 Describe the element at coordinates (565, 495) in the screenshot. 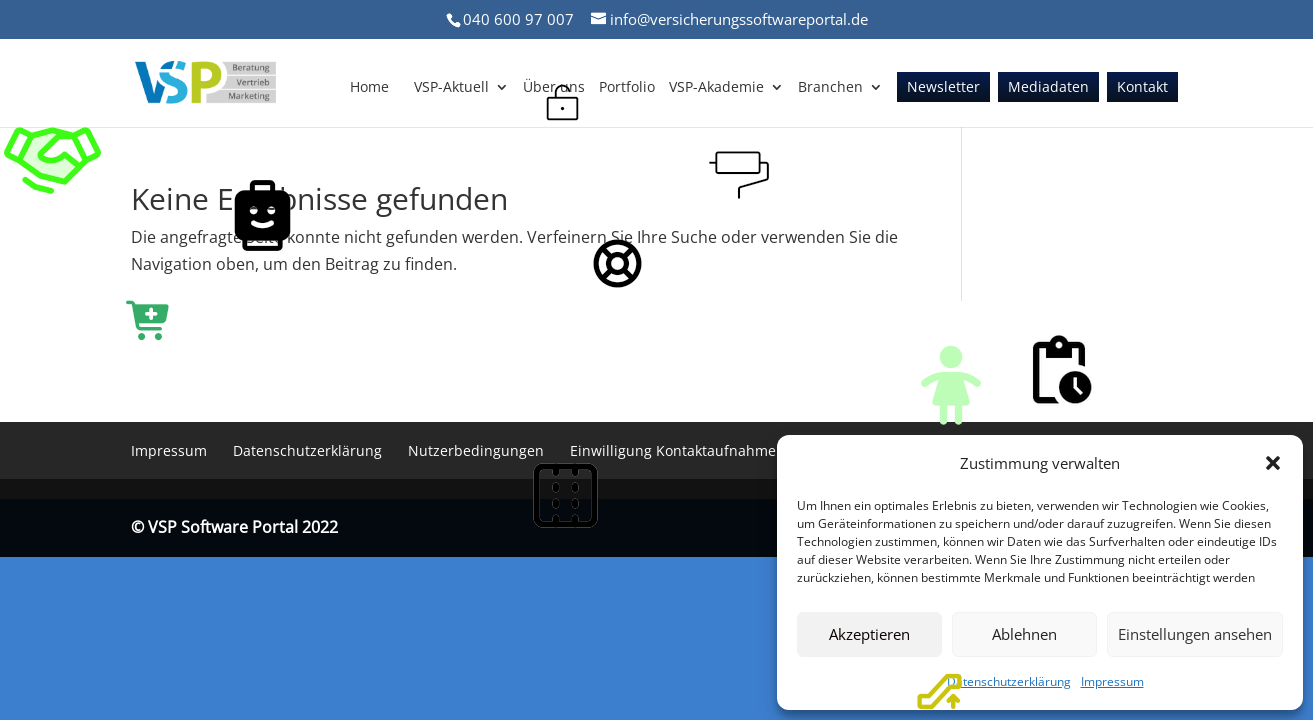

I see `toggle split panel view` at that location.